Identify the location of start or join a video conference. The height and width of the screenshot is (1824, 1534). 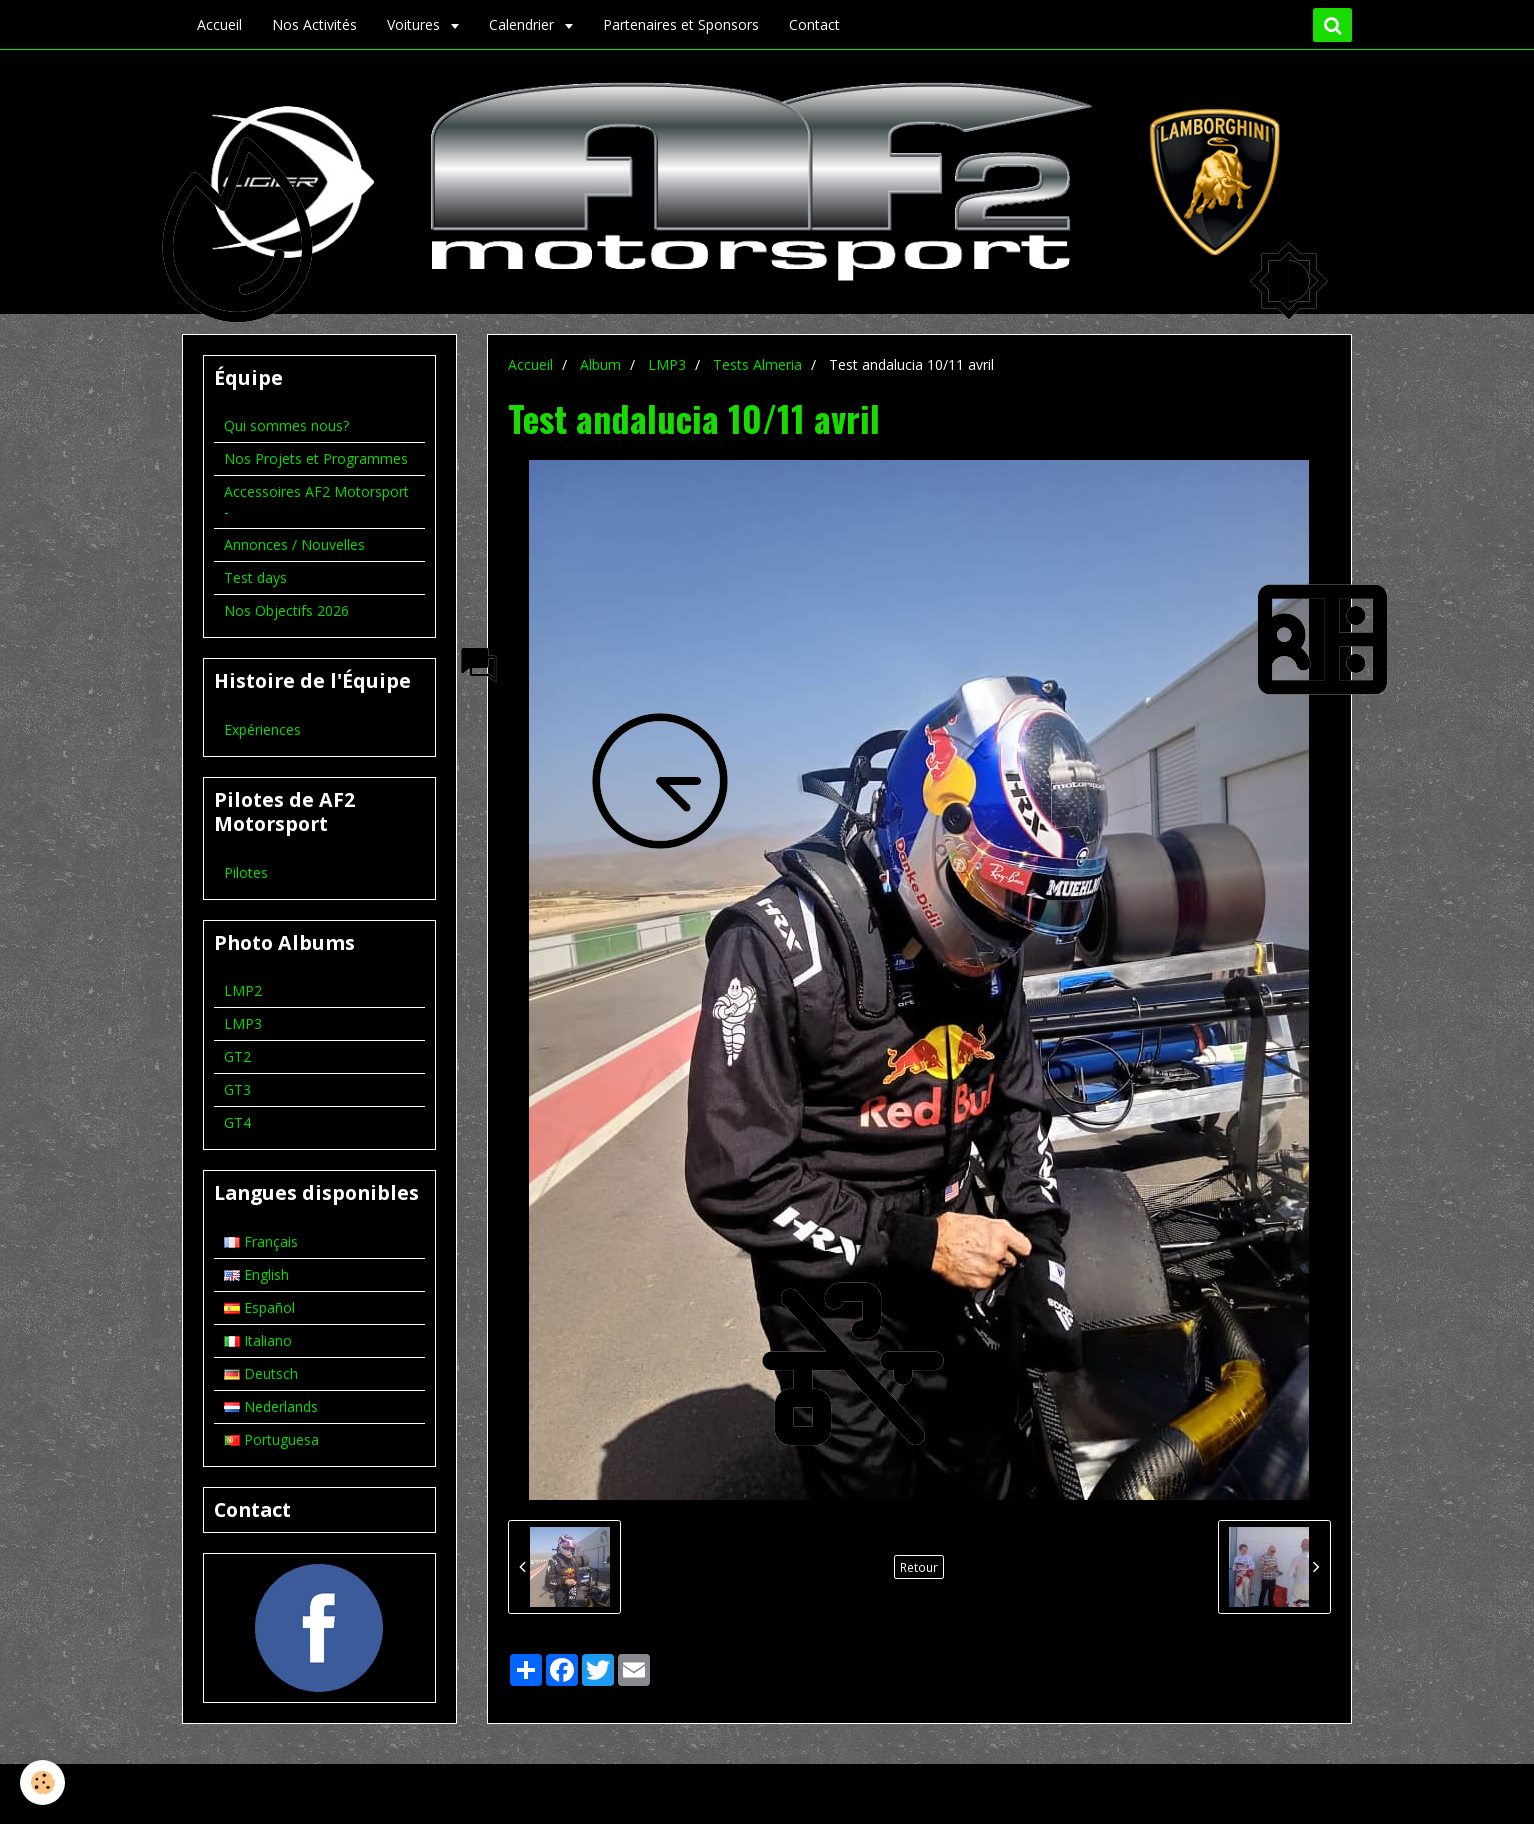
(1322, 639).